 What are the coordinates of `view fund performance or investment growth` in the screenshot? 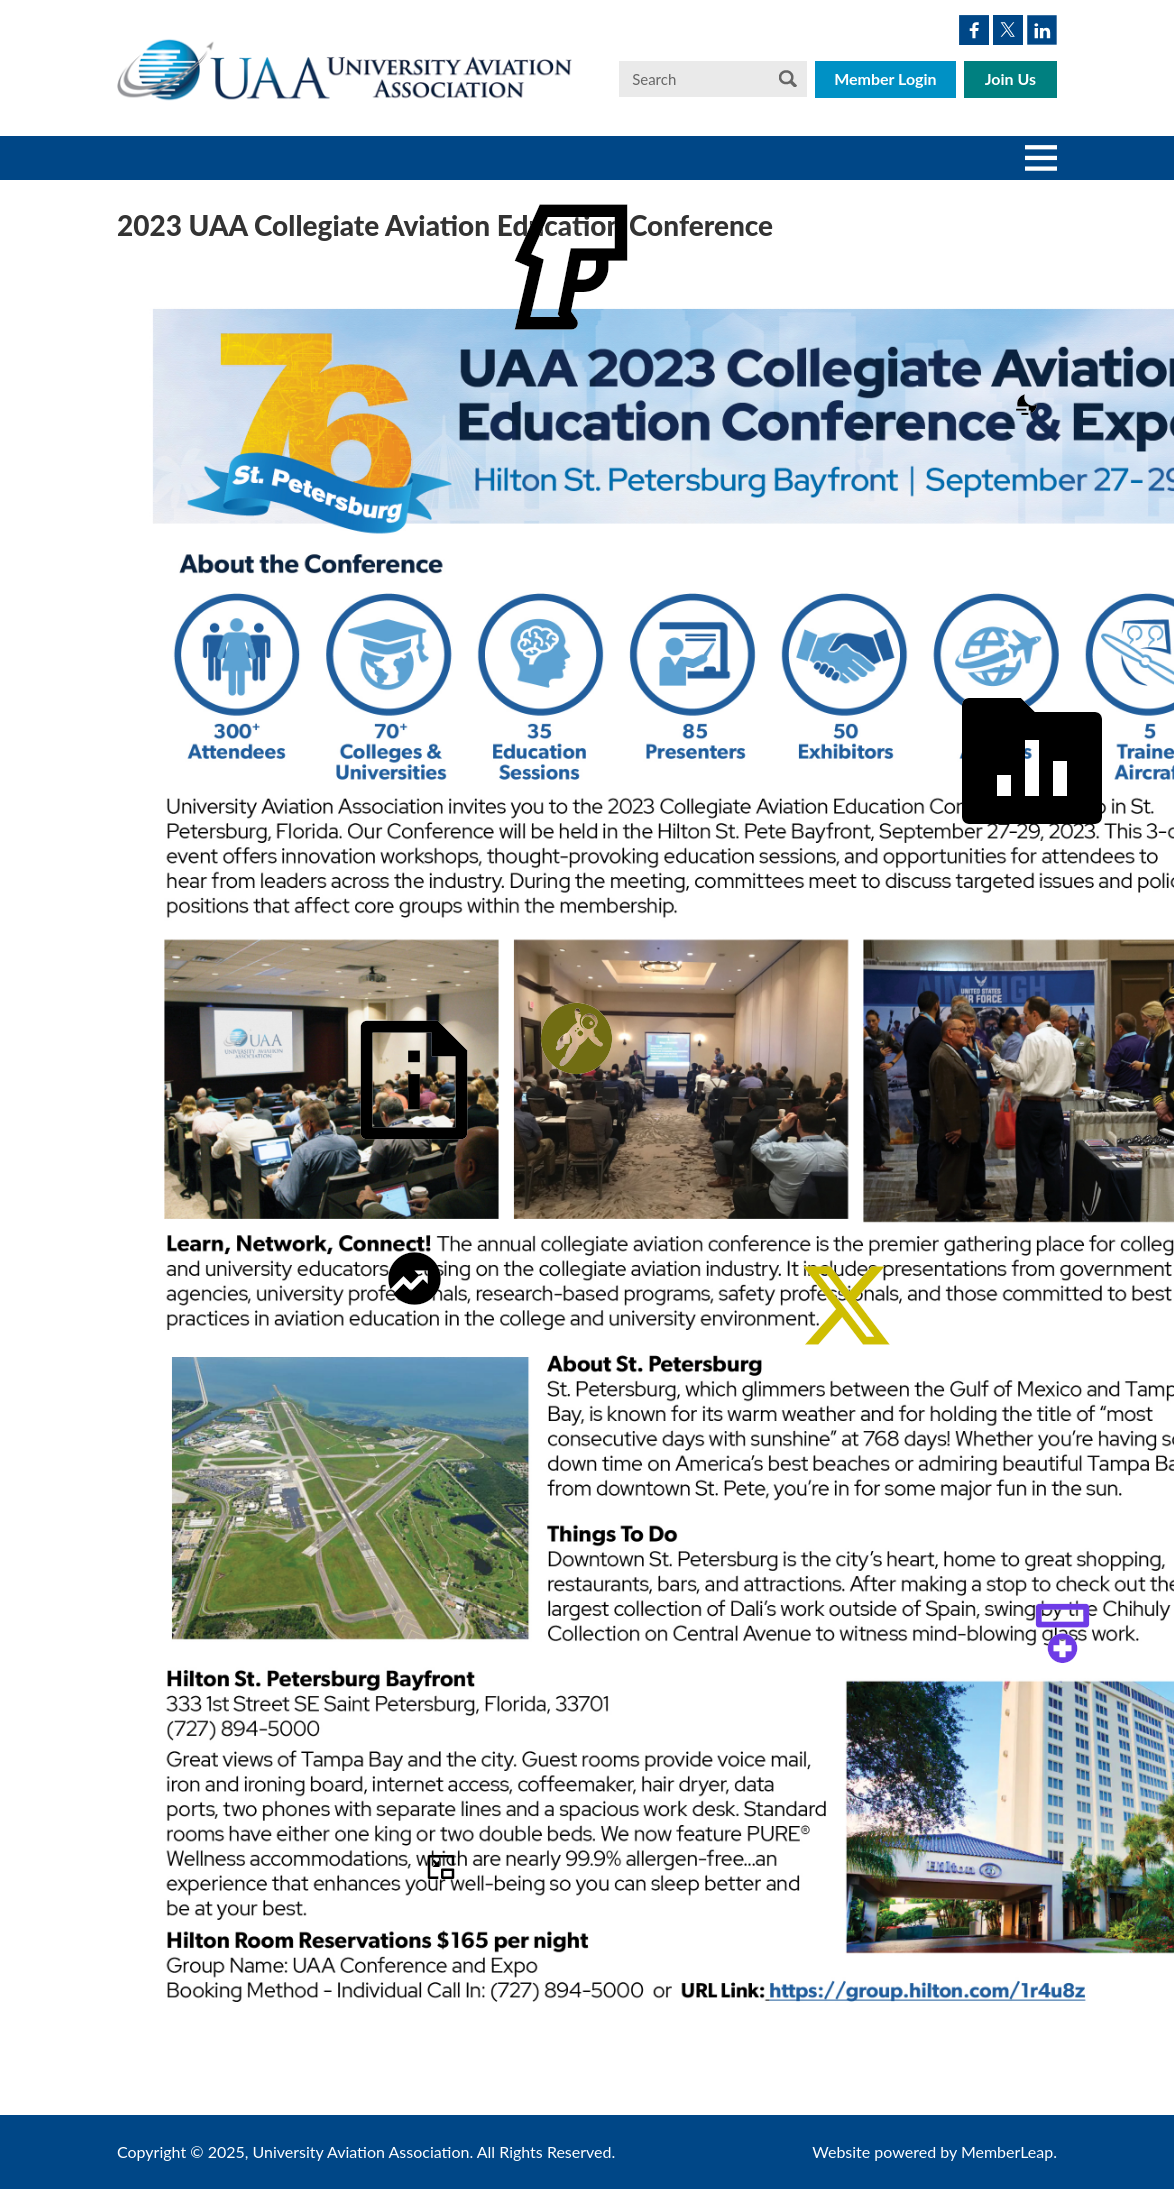 It's located at (414, 1278).